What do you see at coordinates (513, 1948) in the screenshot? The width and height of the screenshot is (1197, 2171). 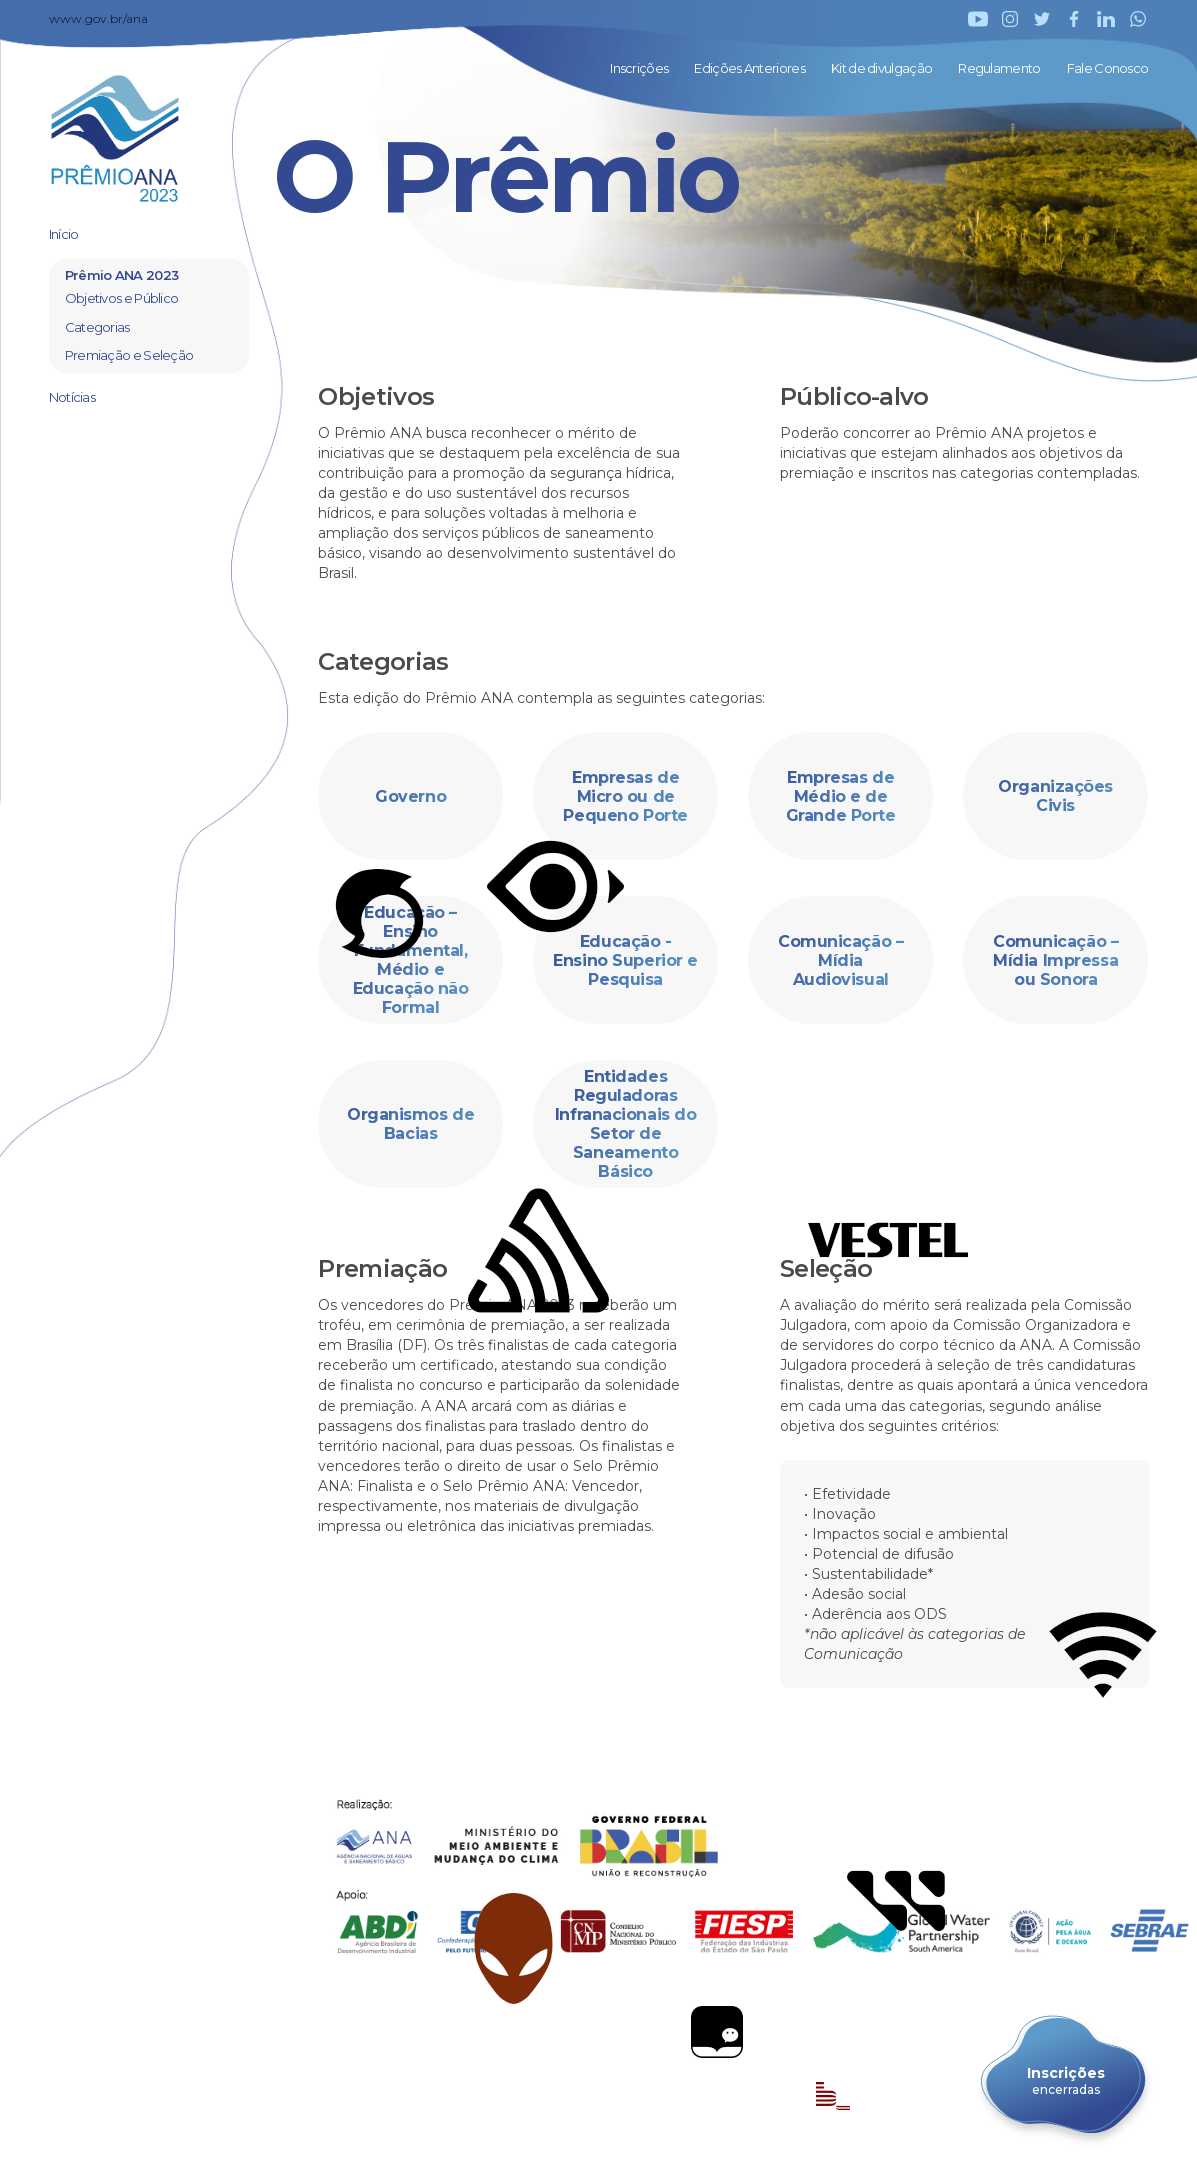 I see `Alienware brand logo` at bounding box center [513, 1948].